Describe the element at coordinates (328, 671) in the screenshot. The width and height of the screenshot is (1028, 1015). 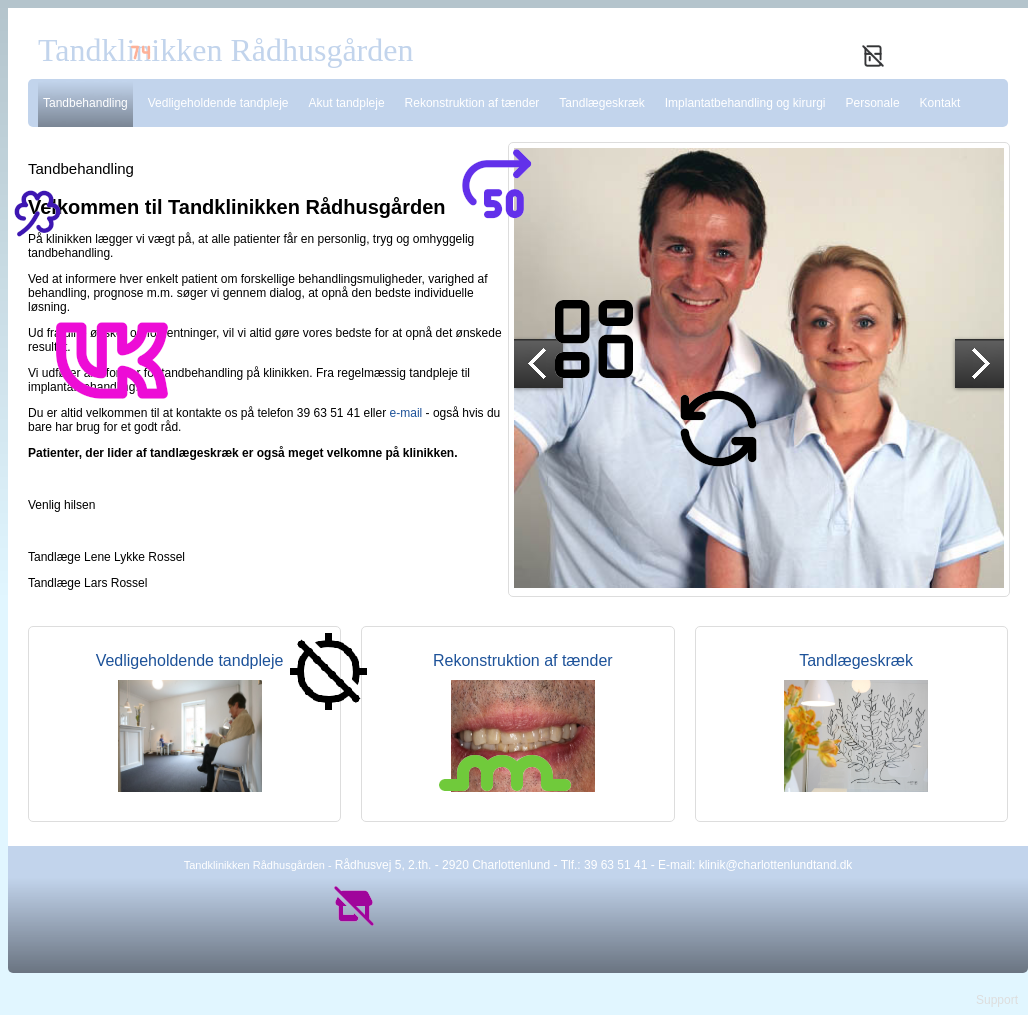
I see `location services are disabled` at that location.